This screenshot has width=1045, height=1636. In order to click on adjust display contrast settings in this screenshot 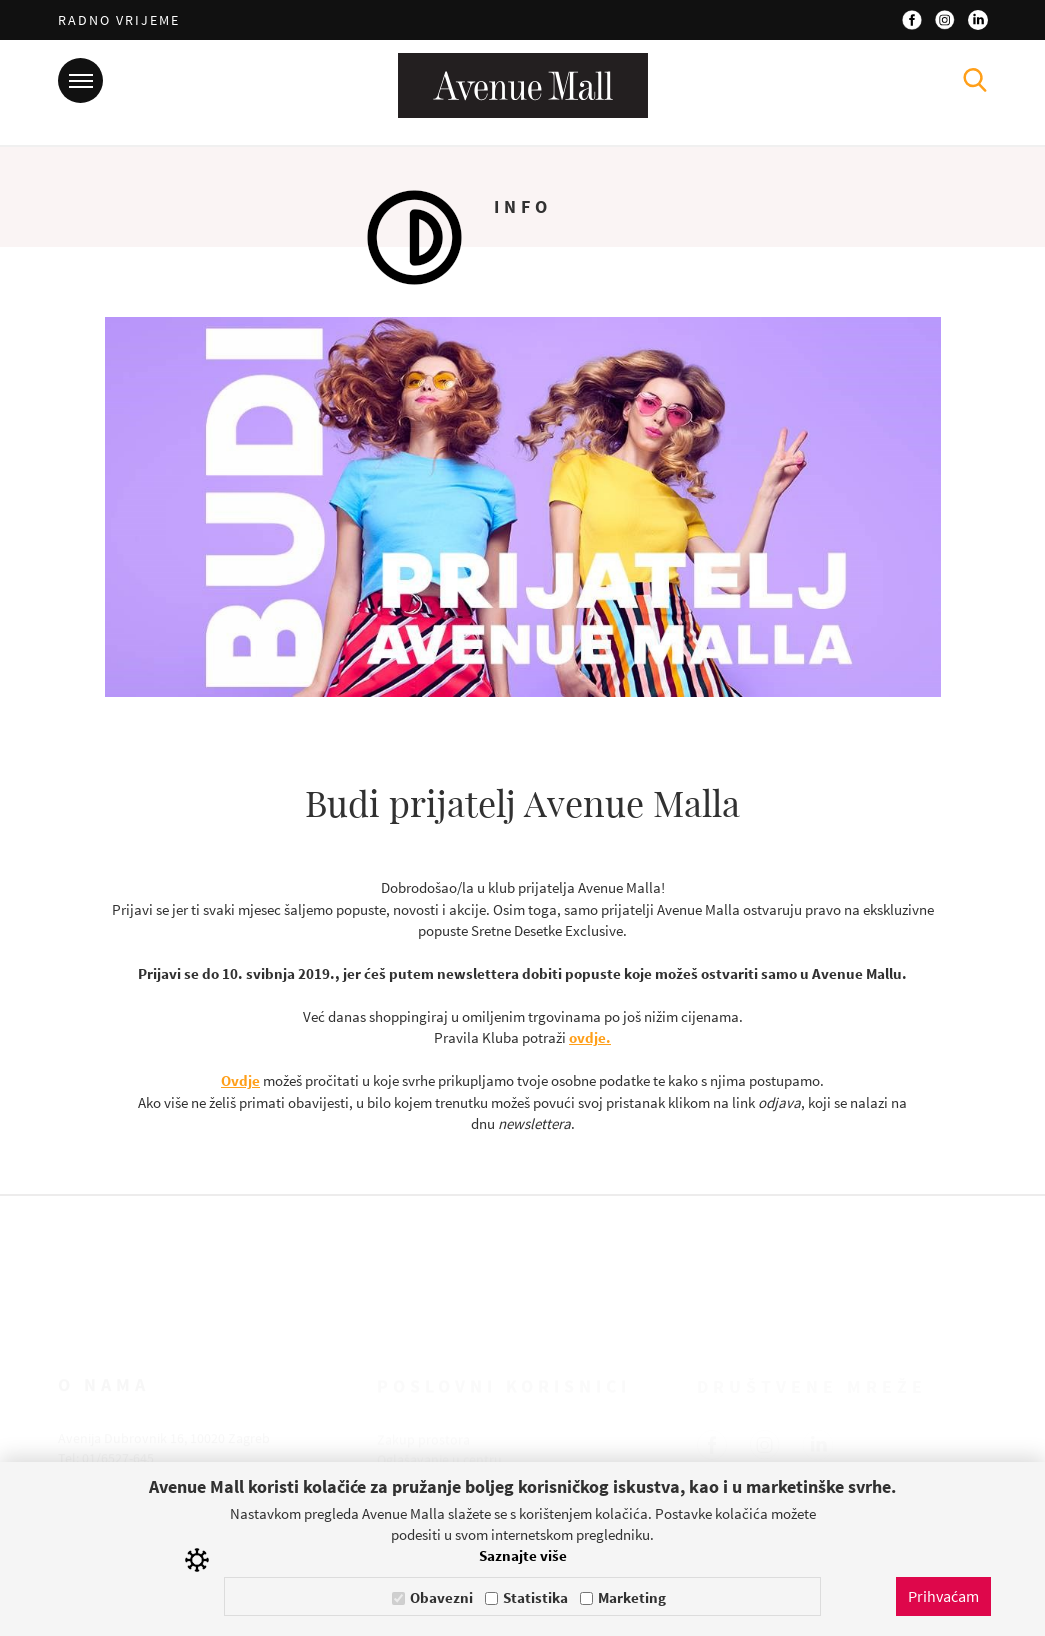, I will do `click(414, 237)`.